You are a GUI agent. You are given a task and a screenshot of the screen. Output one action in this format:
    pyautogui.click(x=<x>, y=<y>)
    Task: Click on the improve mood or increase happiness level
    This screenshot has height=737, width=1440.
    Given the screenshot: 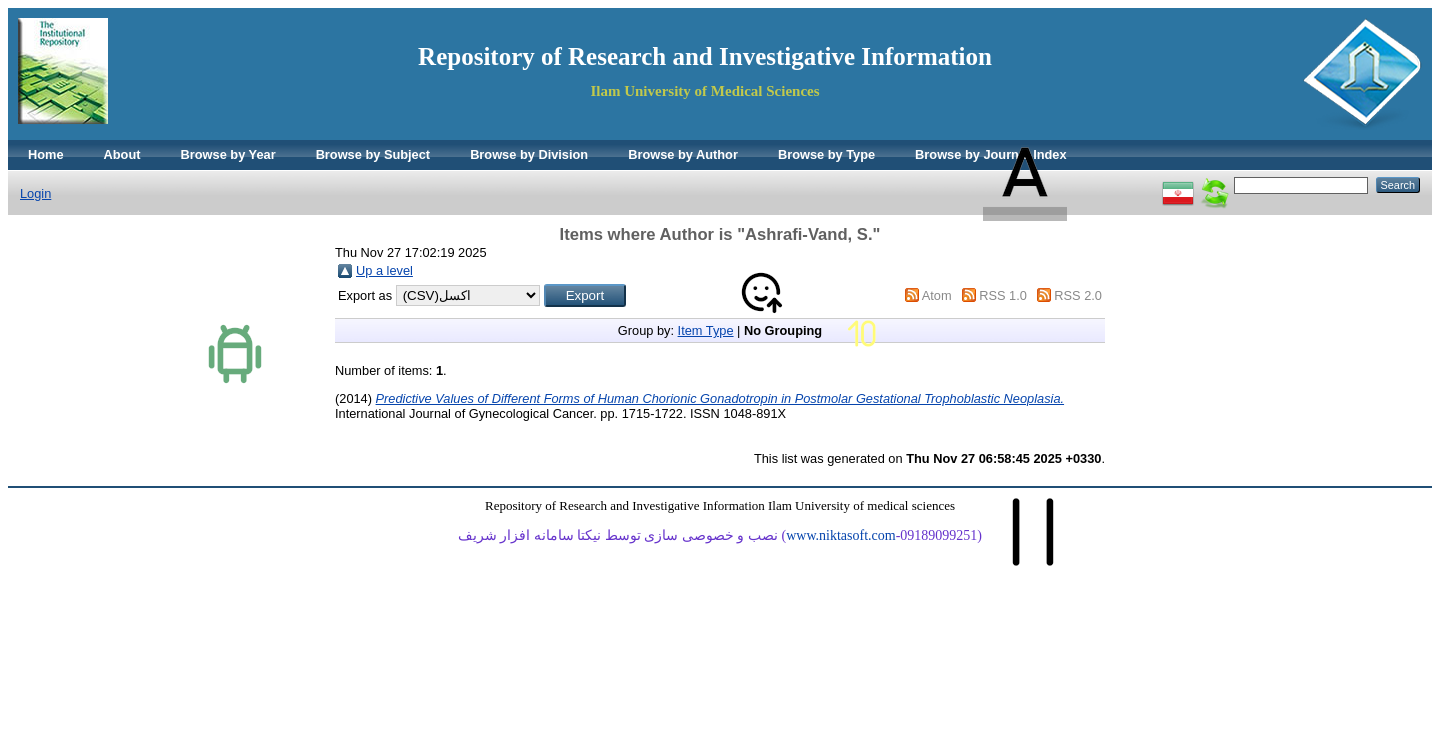 What is the action you would take?
    pyautogui.click(x=761, y=292)
    